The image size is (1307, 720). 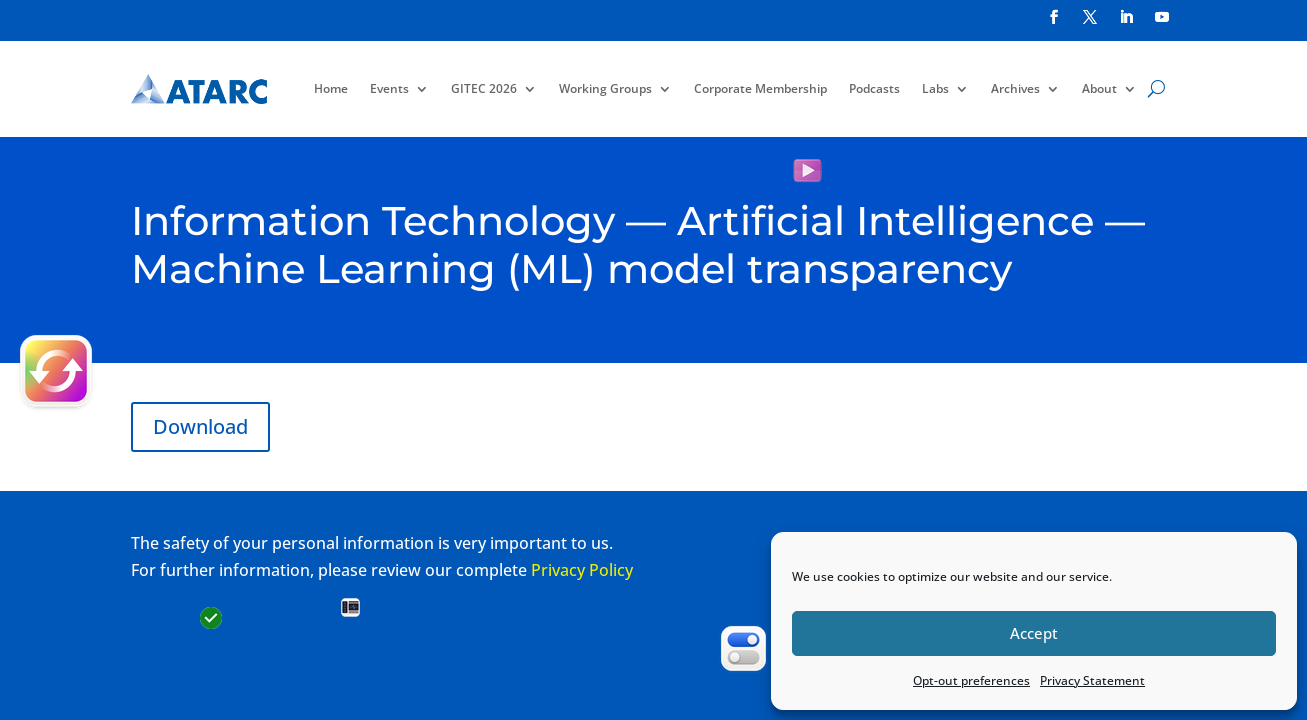 I want to click on open mission center system monitor, so click(x=350, y=607).